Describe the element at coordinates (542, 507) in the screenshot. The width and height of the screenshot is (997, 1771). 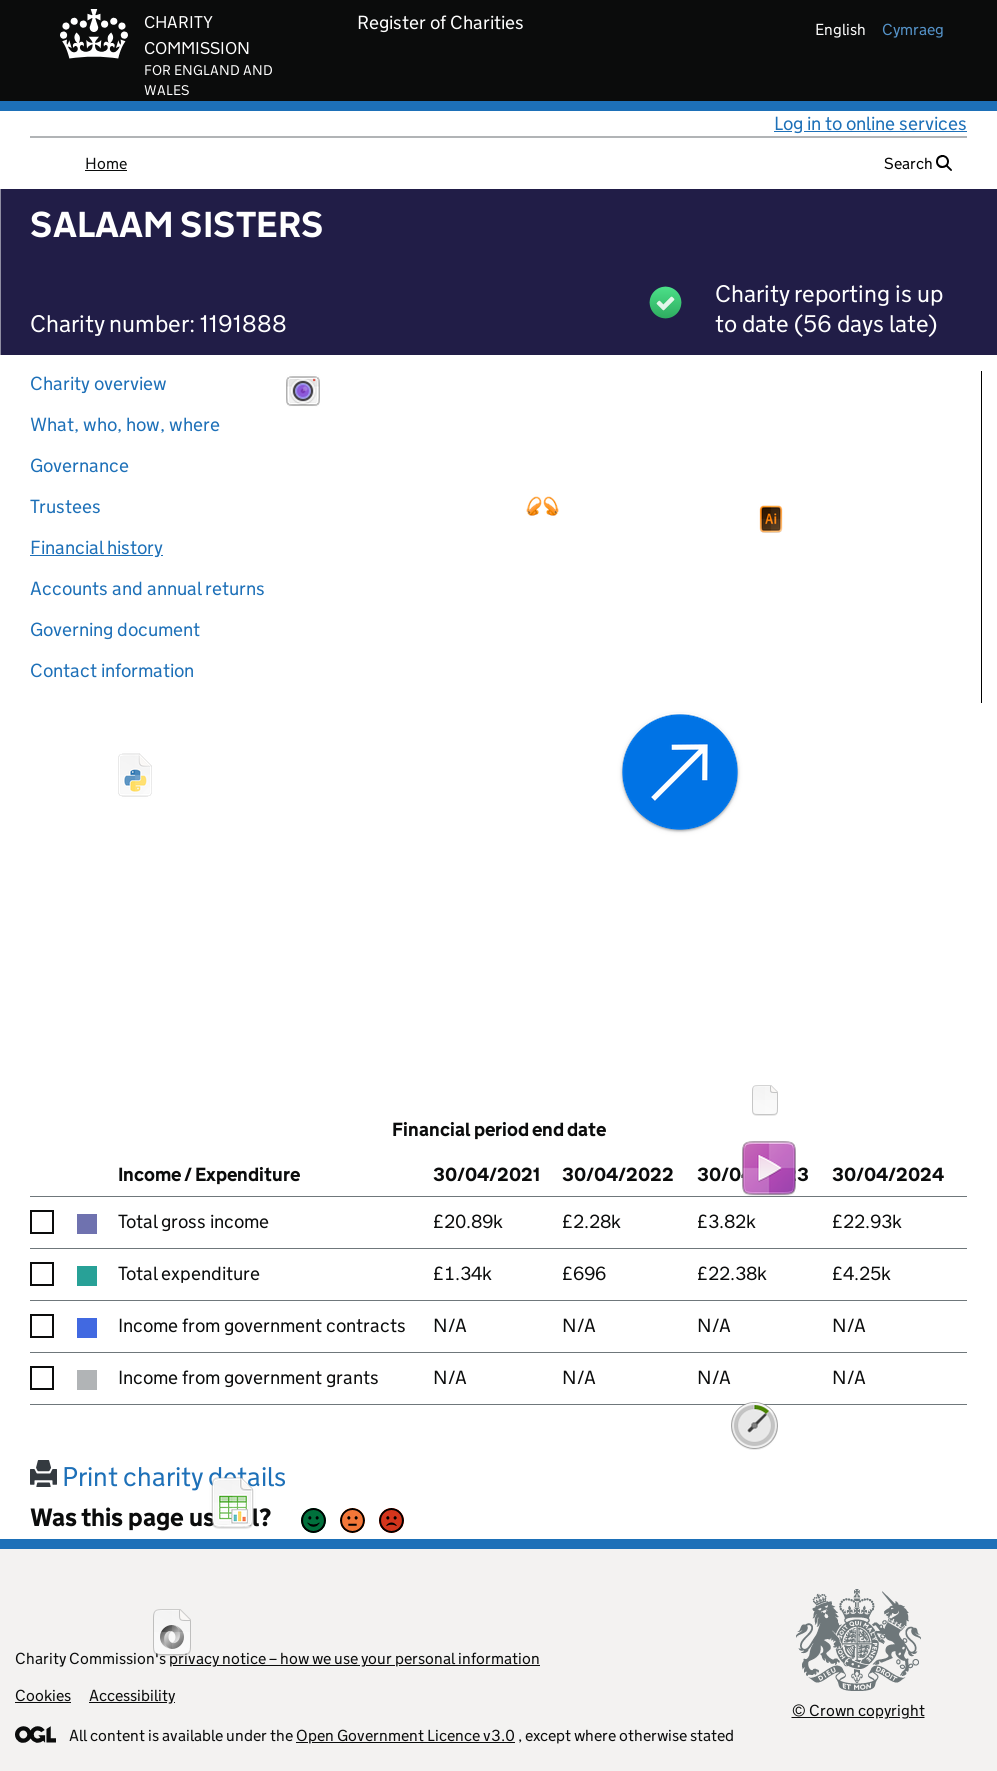
I see `connect wireless earbuds via bluetooth` at that location.